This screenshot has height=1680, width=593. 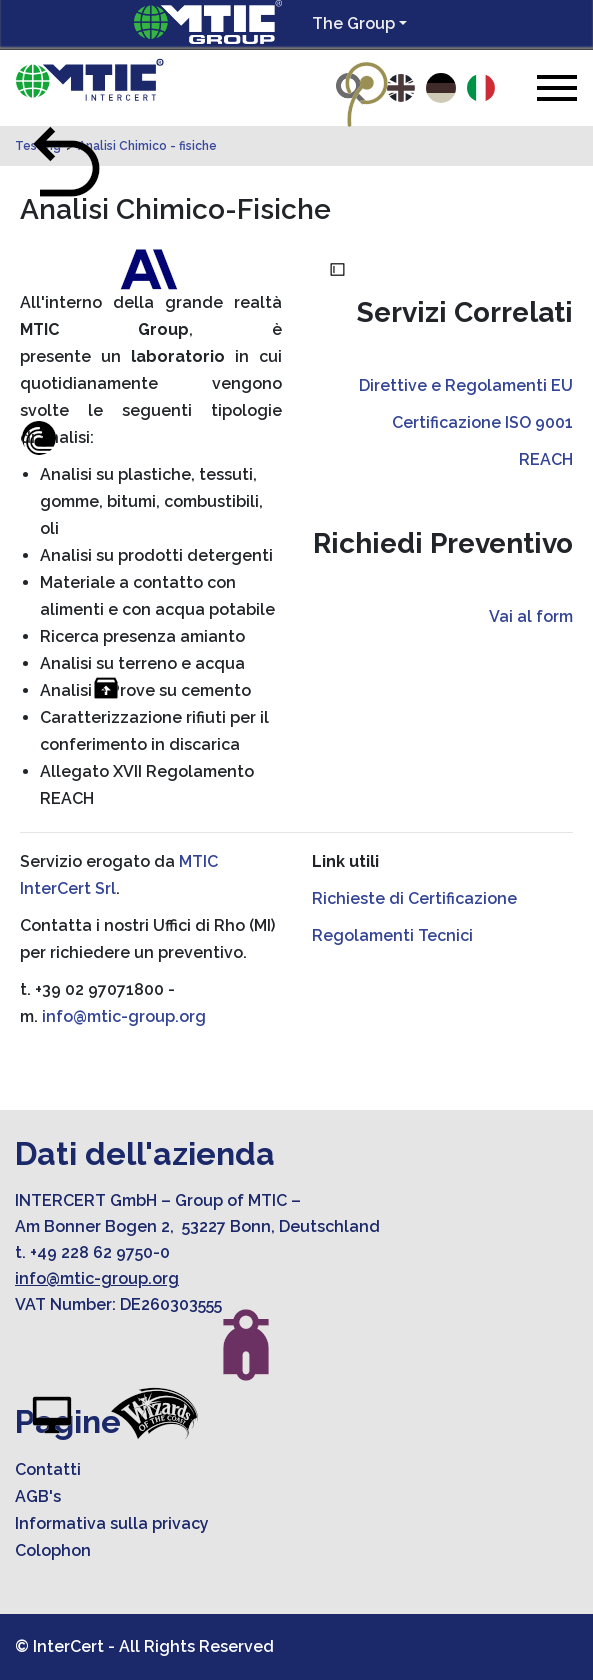 I want to click on Anthropic company logo, so click(x=149, y=268).